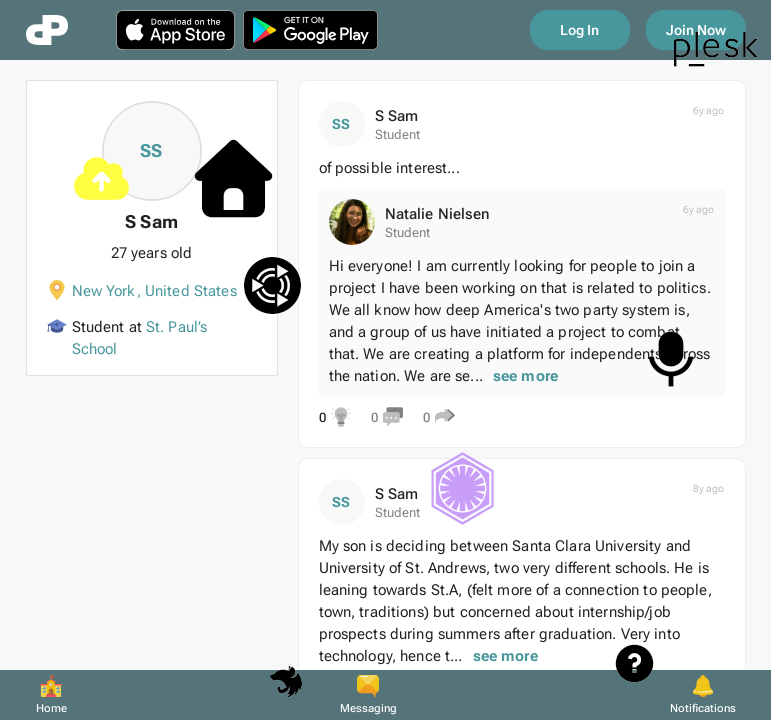  I want to click on First Order logo from Star Wars franchise, so click(462, 488).